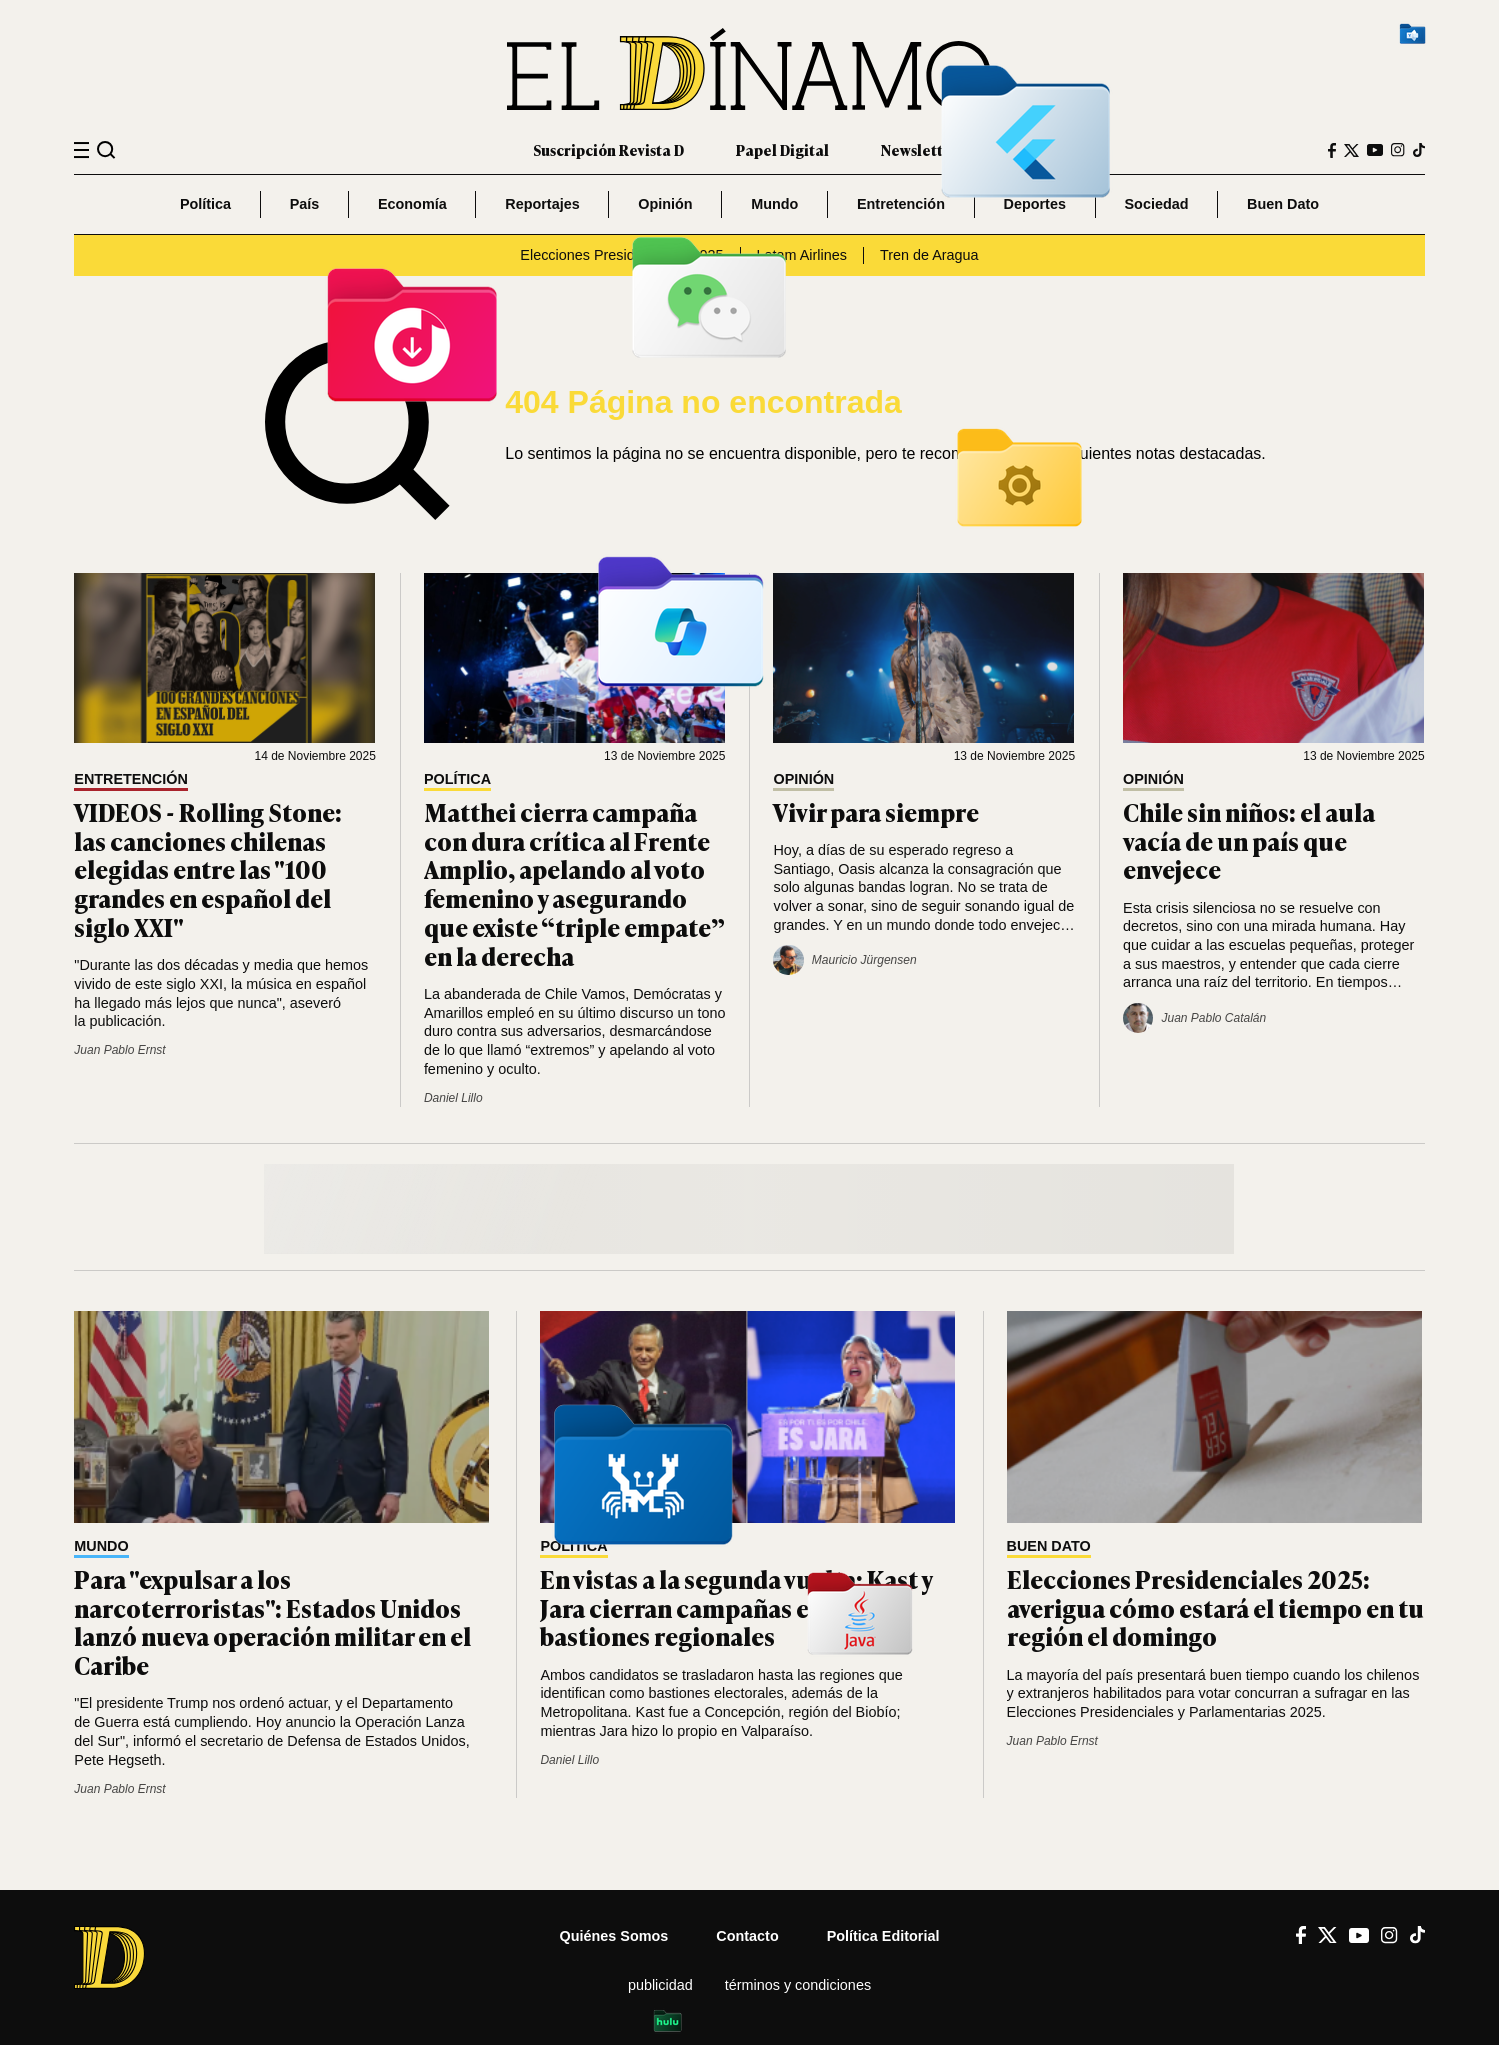 The height and width of the screenshot is (2045, 1499). Describe the element at coordinates (1025, 136) in the screenshot. I see `open flutter project folder` at that location.